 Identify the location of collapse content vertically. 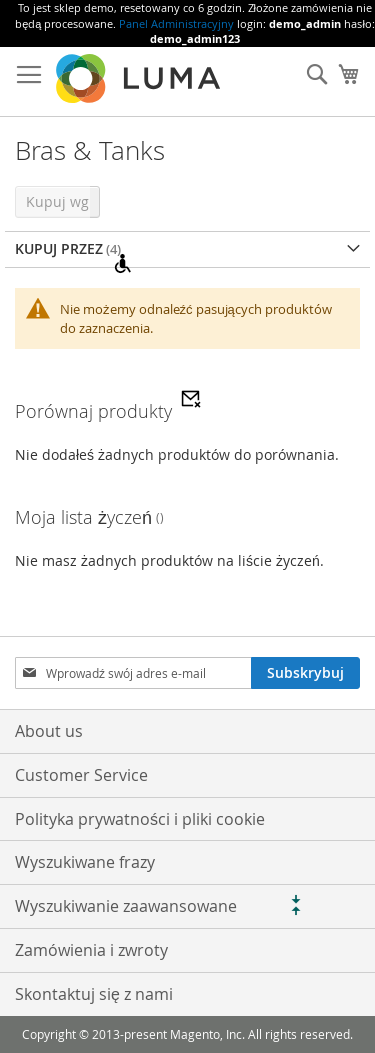
(296, 905).